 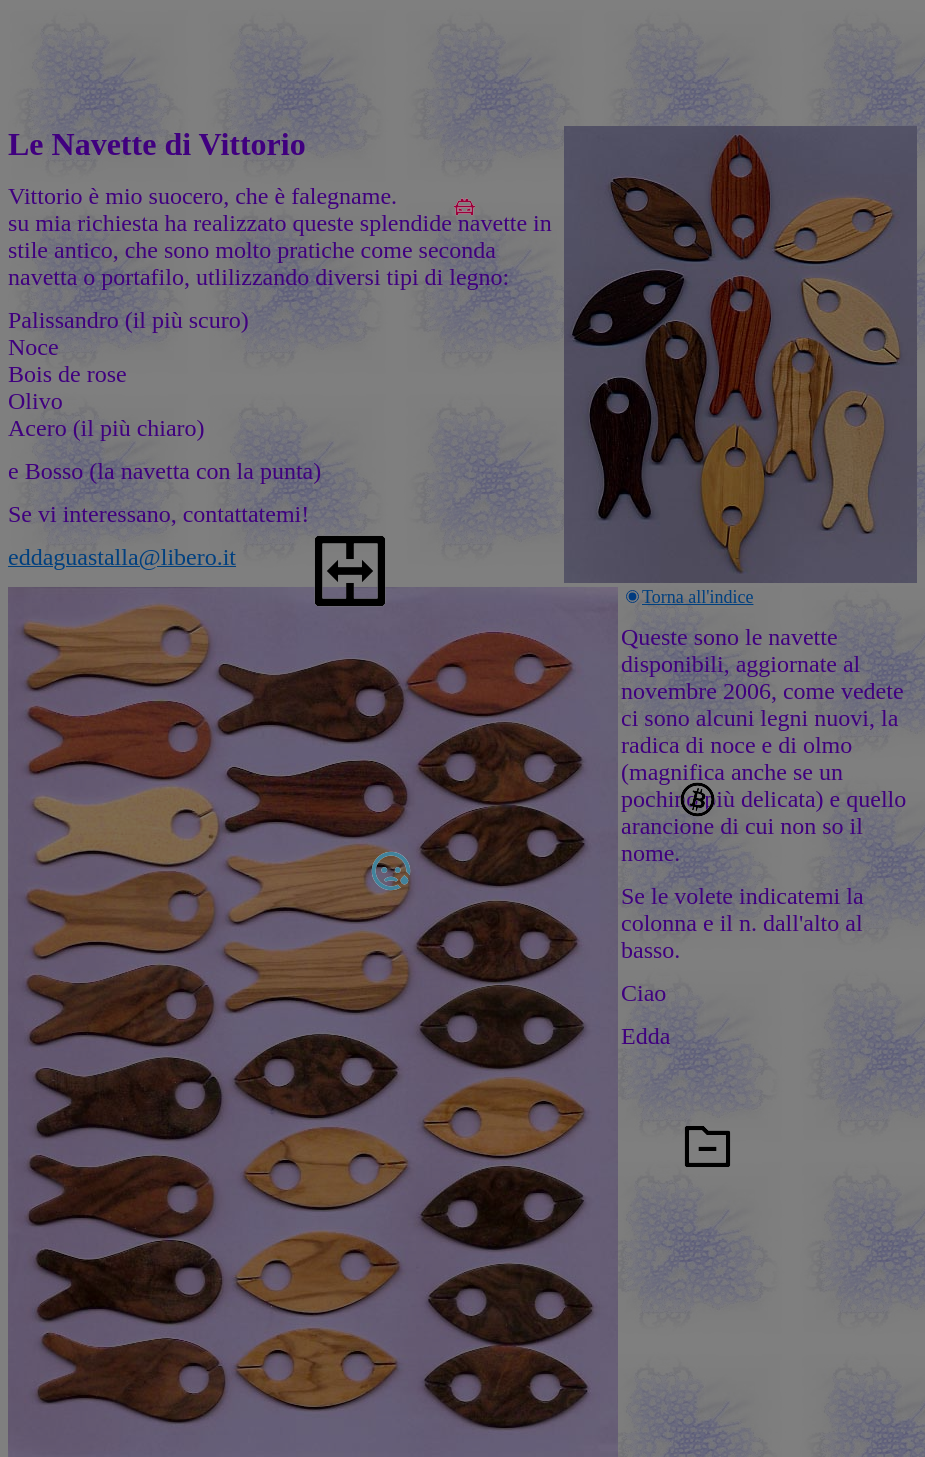 I want to click on split table cells horizontally, so click(x=350, y=571).